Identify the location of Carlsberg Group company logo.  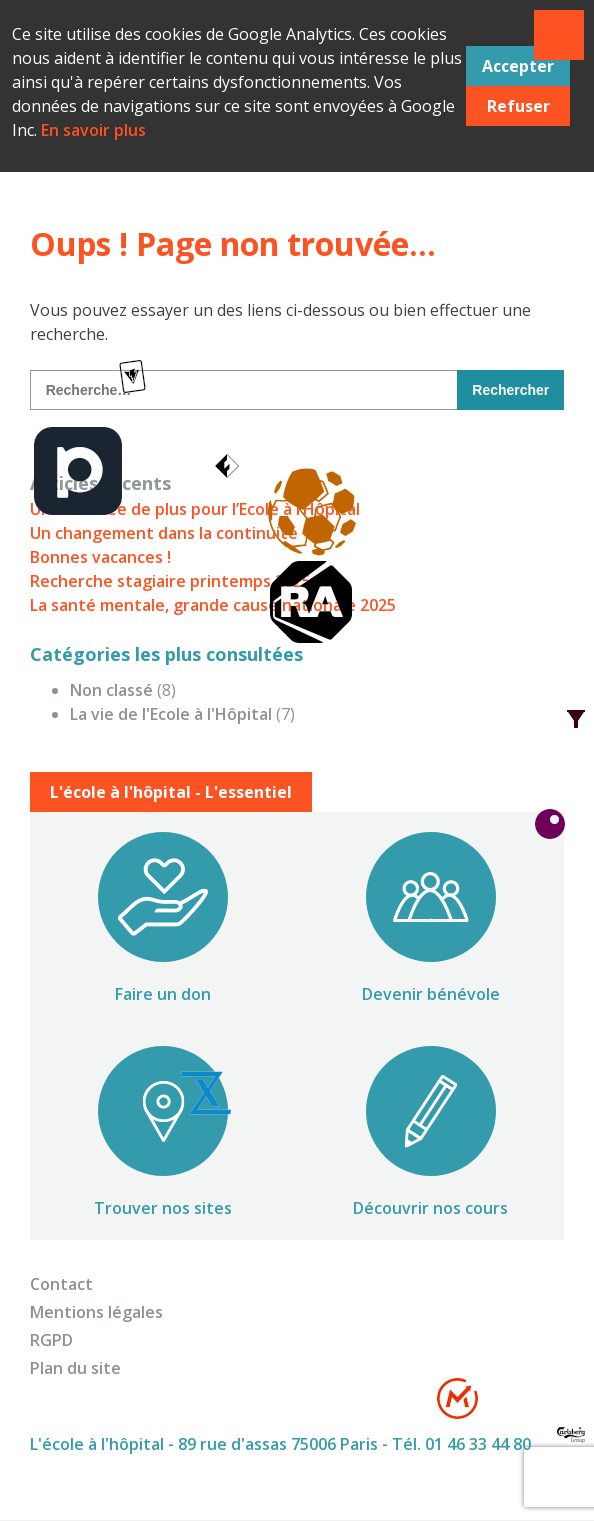
(571, 1435).